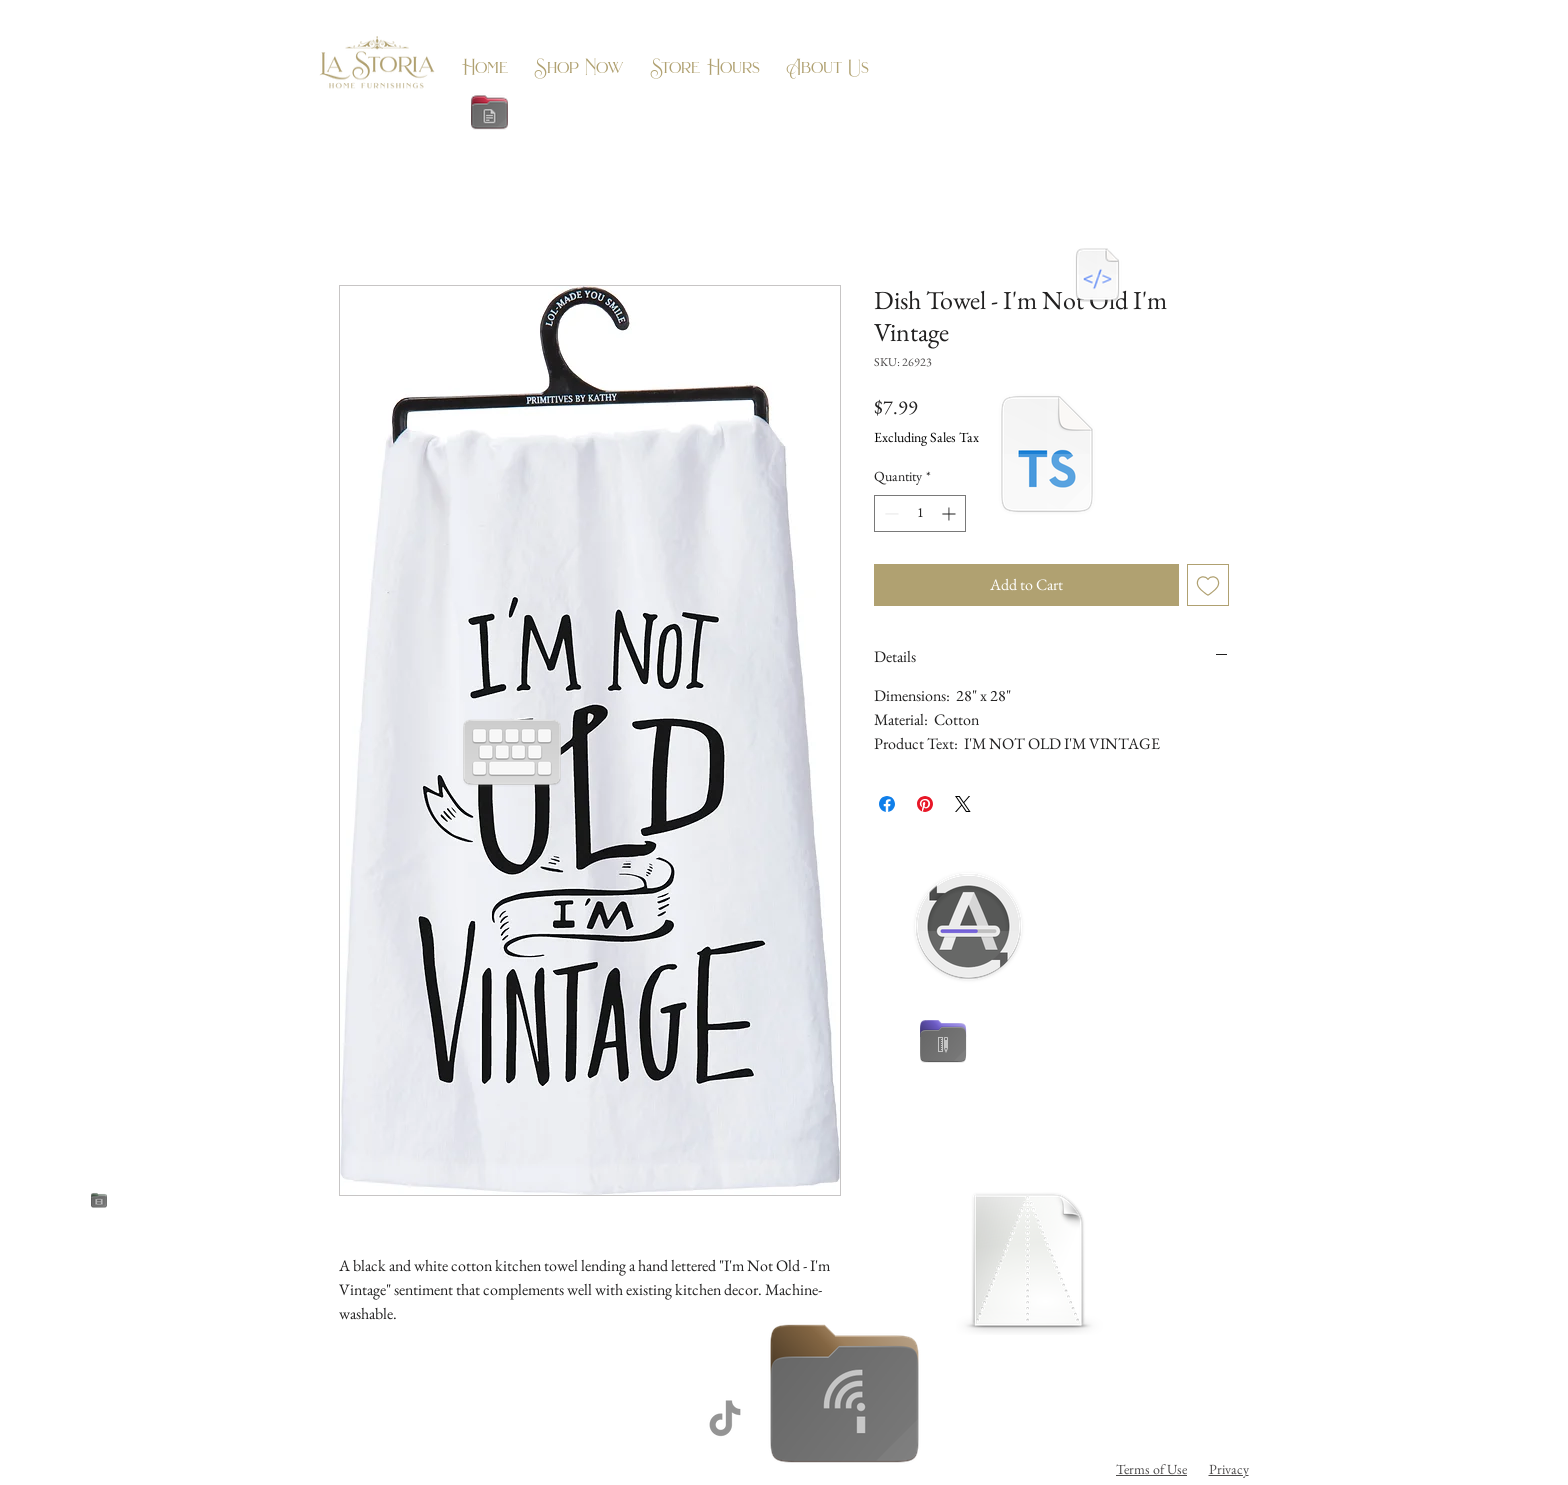  Describe the element at coordinates (512, 752) in the screenshot. I see `access keyboard settings` at that location.